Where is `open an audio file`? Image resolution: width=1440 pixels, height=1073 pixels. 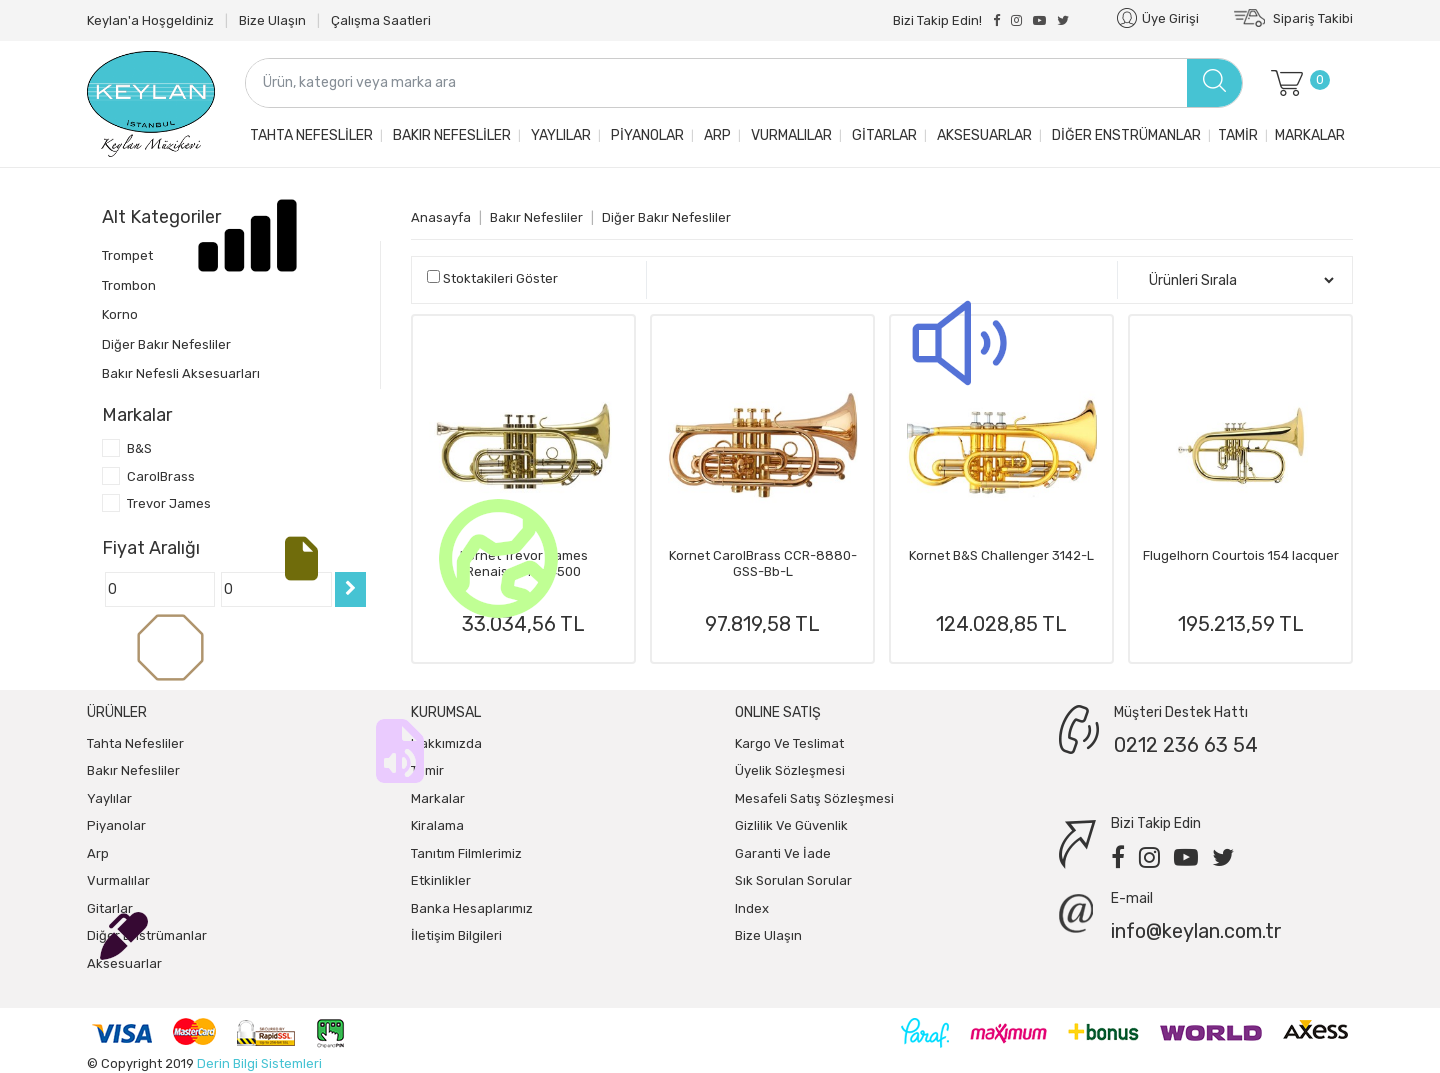
open an audio file is located at coordinates (400, 751).